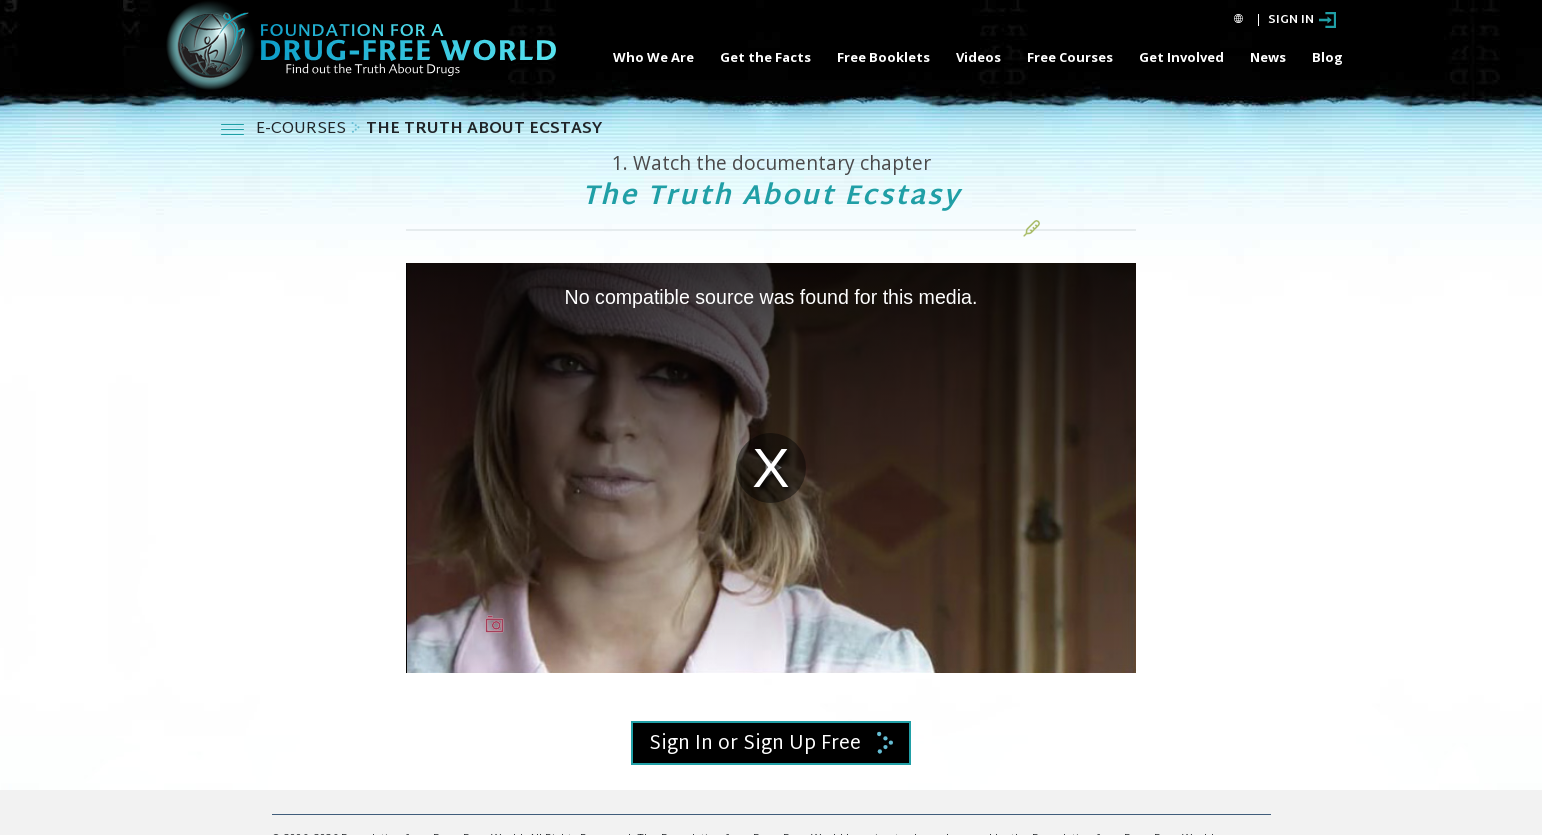  What do you see at coordinates (494, 624) in the screenshot?
I see `open camera to take a photo` at bounding box center [494, 624].